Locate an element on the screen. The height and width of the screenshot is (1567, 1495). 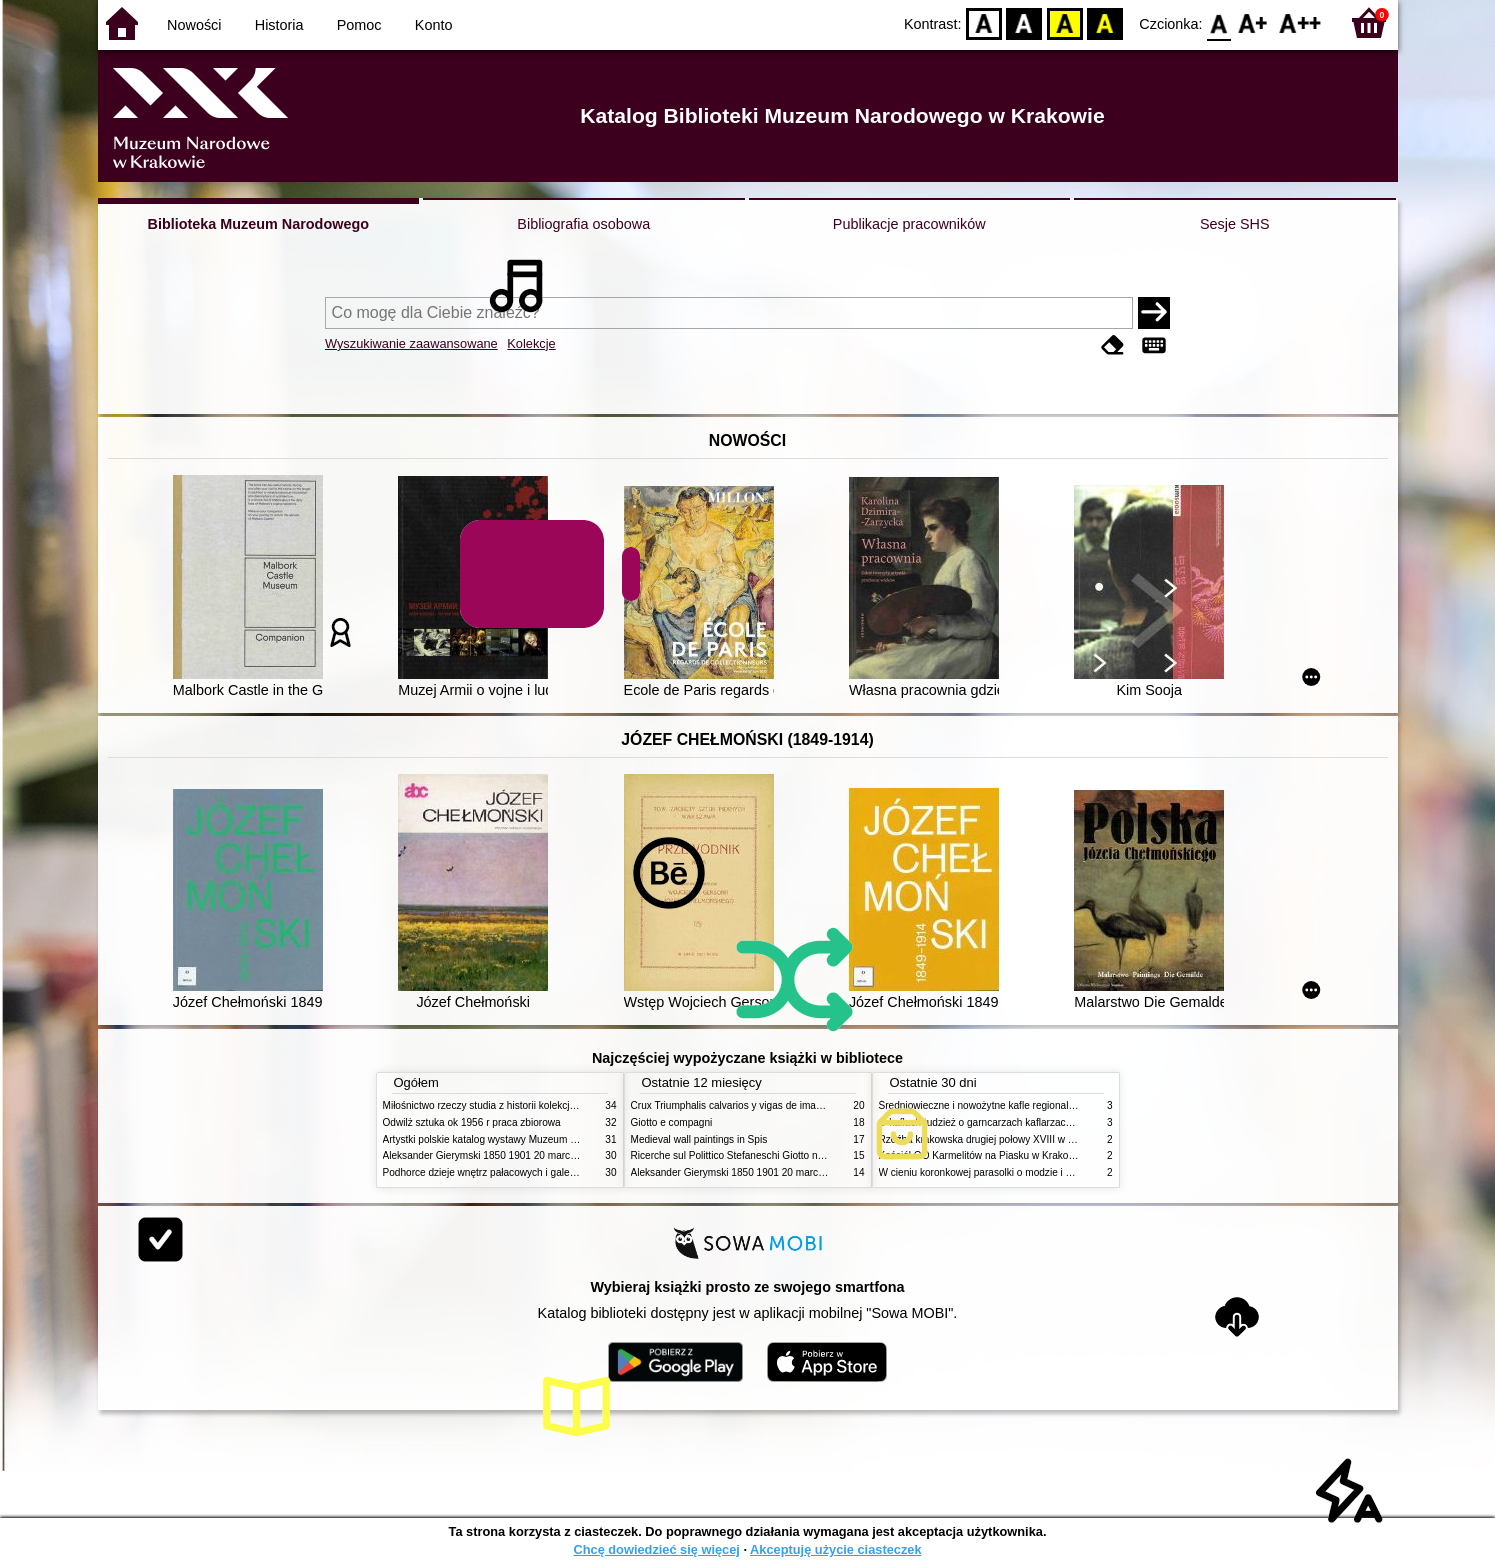
shuffle playlist or queue is located at coordinates (794, 979).